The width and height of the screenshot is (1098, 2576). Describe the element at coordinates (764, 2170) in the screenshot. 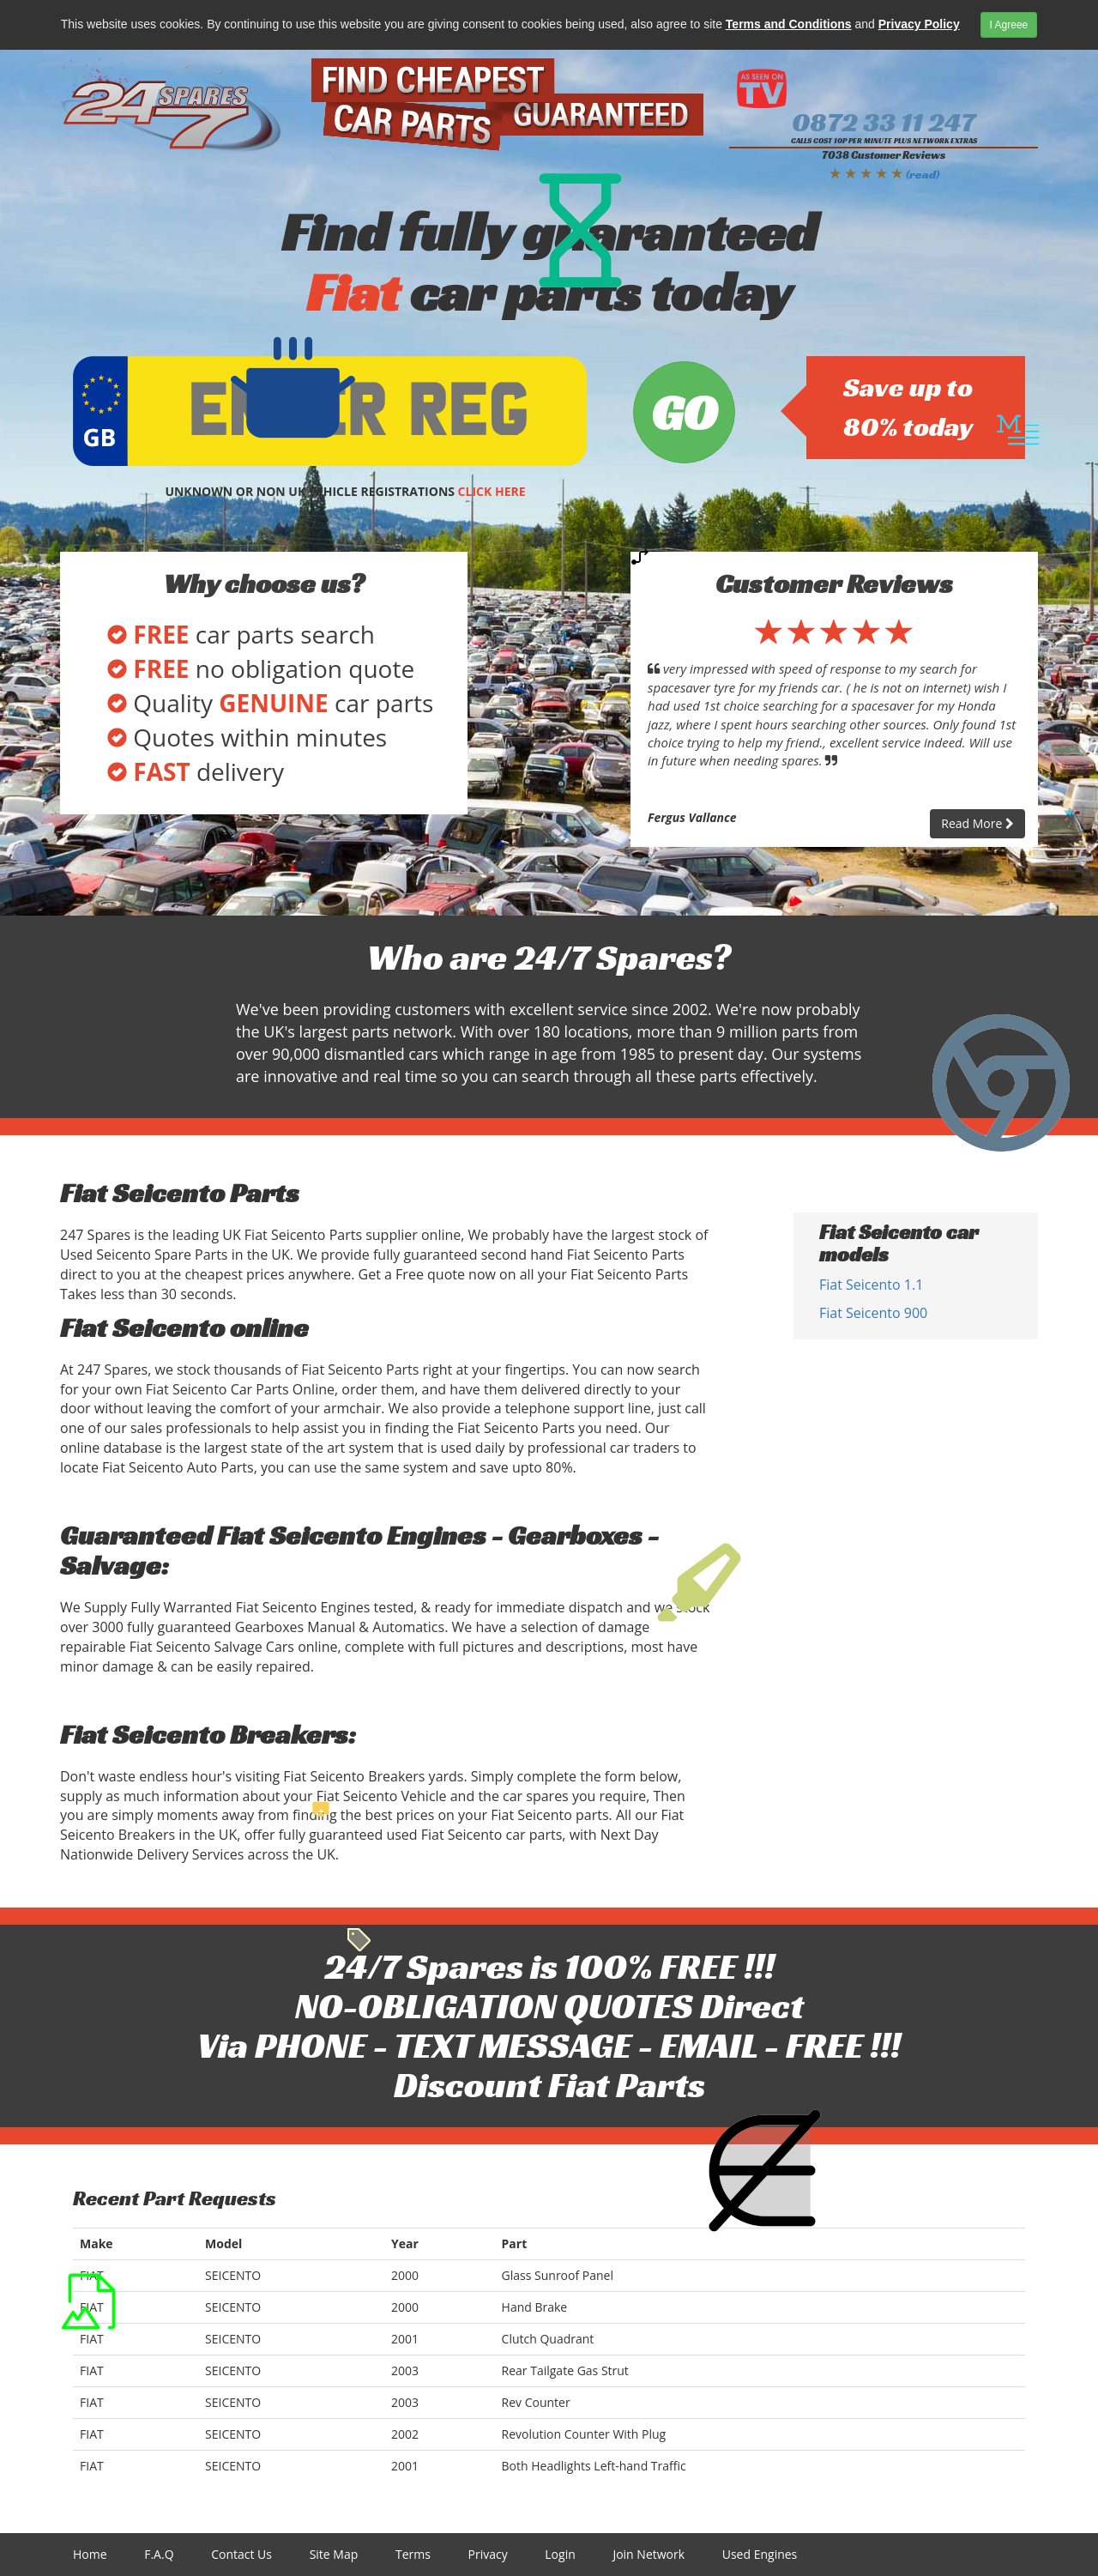

I see `indicates an item is not a member of a set` at that location.